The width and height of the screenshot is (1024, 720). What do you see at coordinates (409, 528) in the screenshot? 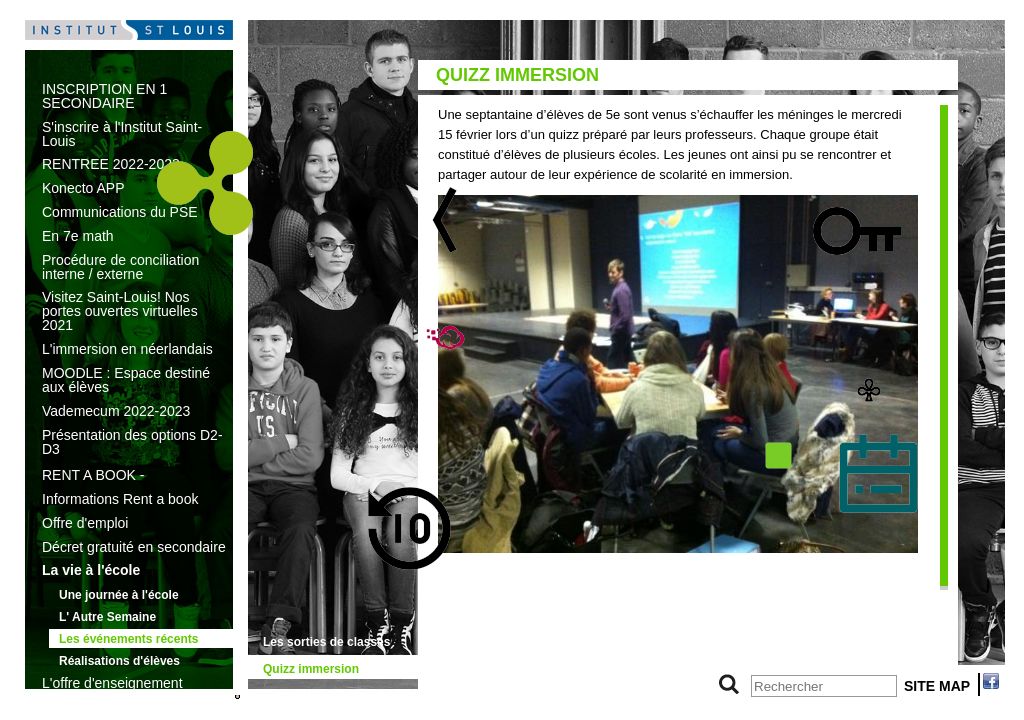
I see `skip back 10 seconds in media playback` at bounding box center [409, 528].